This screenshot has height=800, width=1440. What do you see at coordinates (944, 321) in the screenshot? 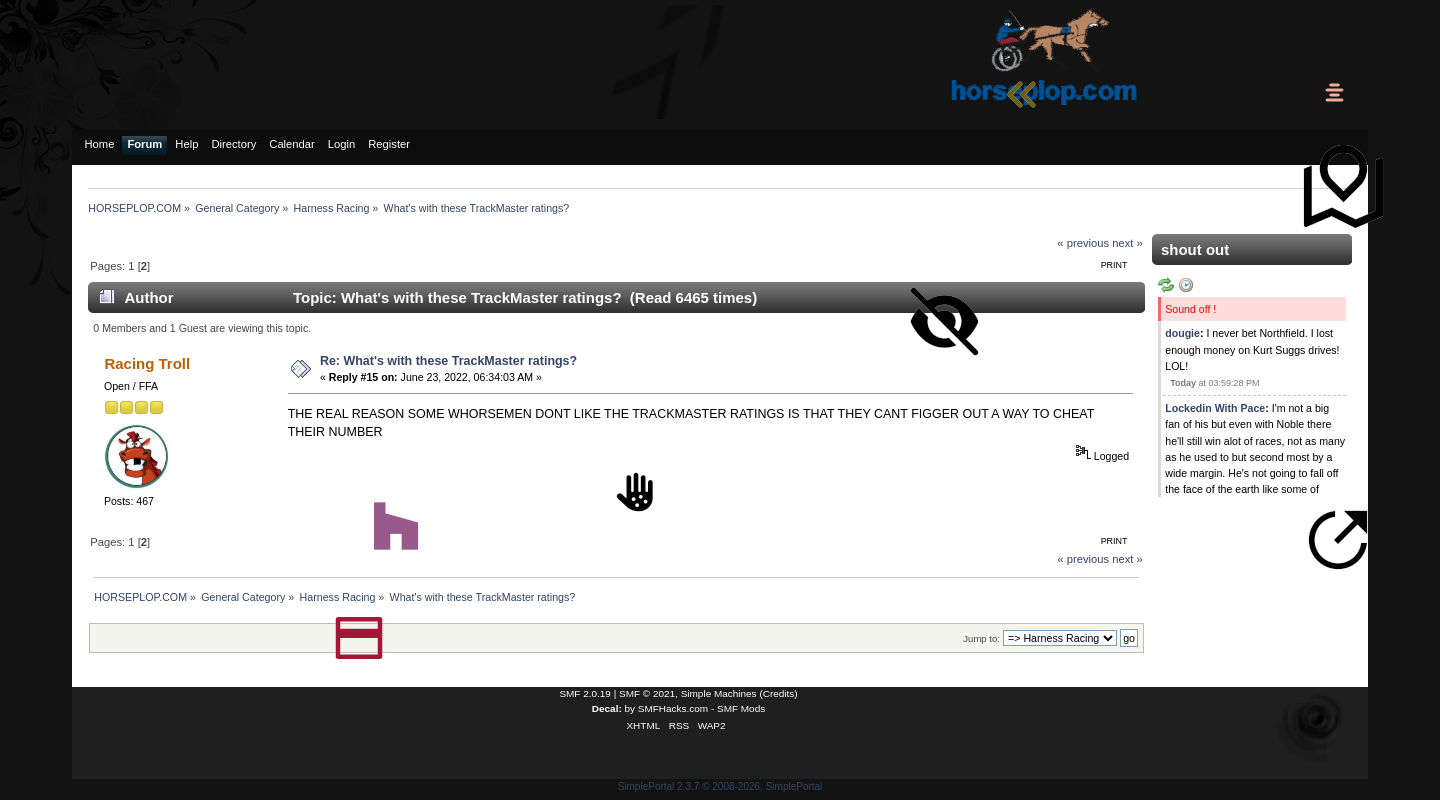
I see `hide password or sensitive content` at bounding box center [944, 321].